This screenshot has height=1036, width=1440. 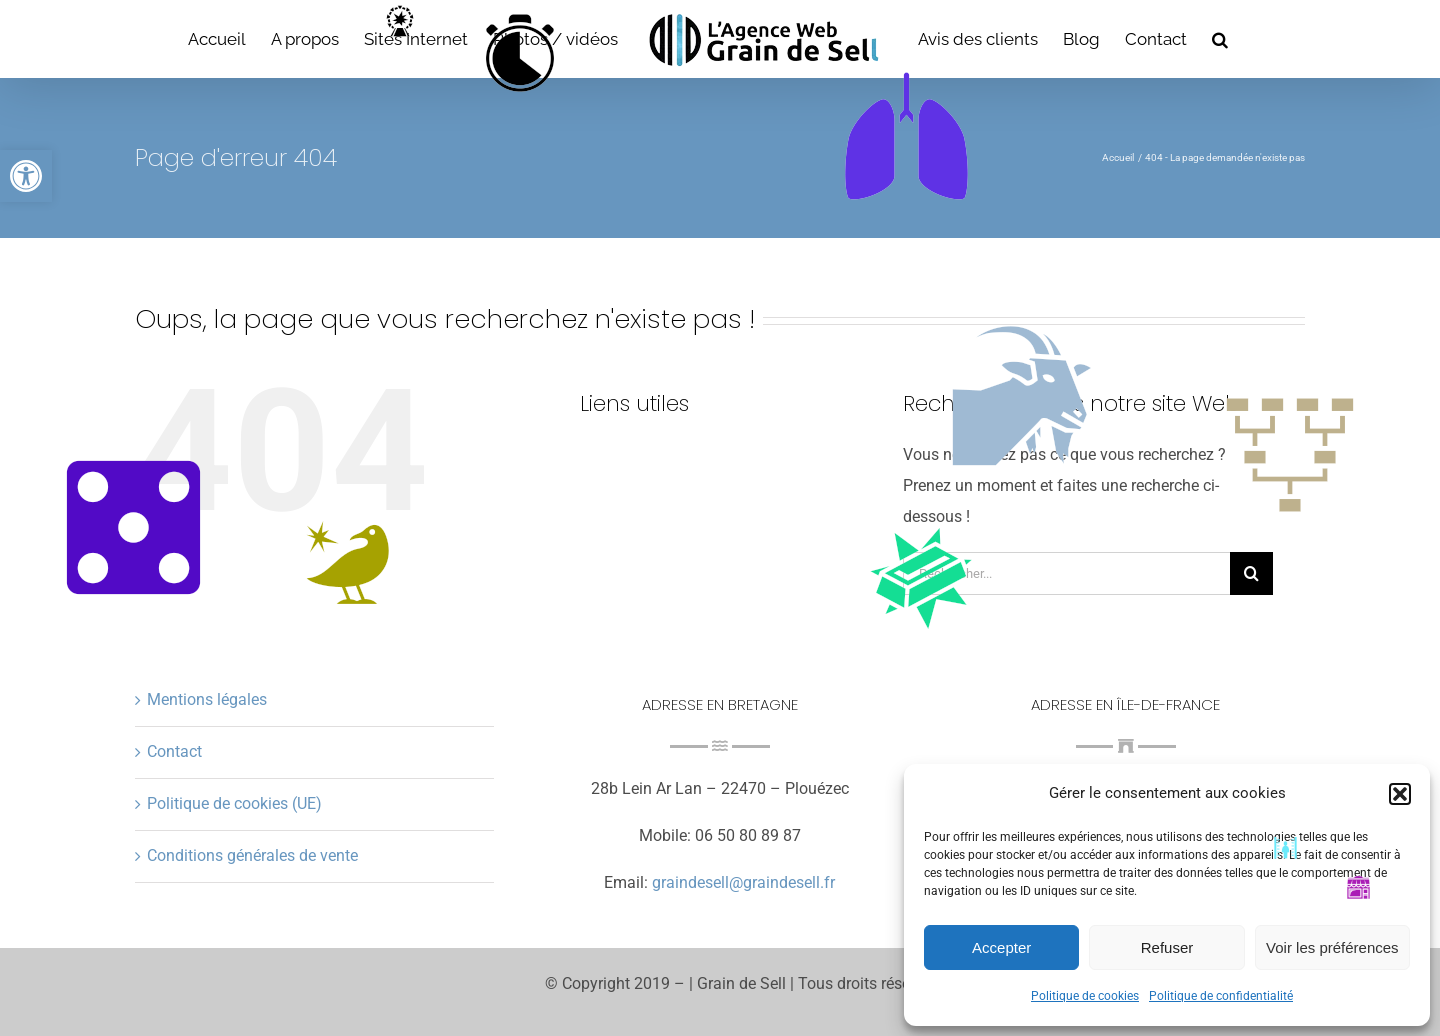 I want to click on view in-game currency or gold balance, so click(x=921, y=577).